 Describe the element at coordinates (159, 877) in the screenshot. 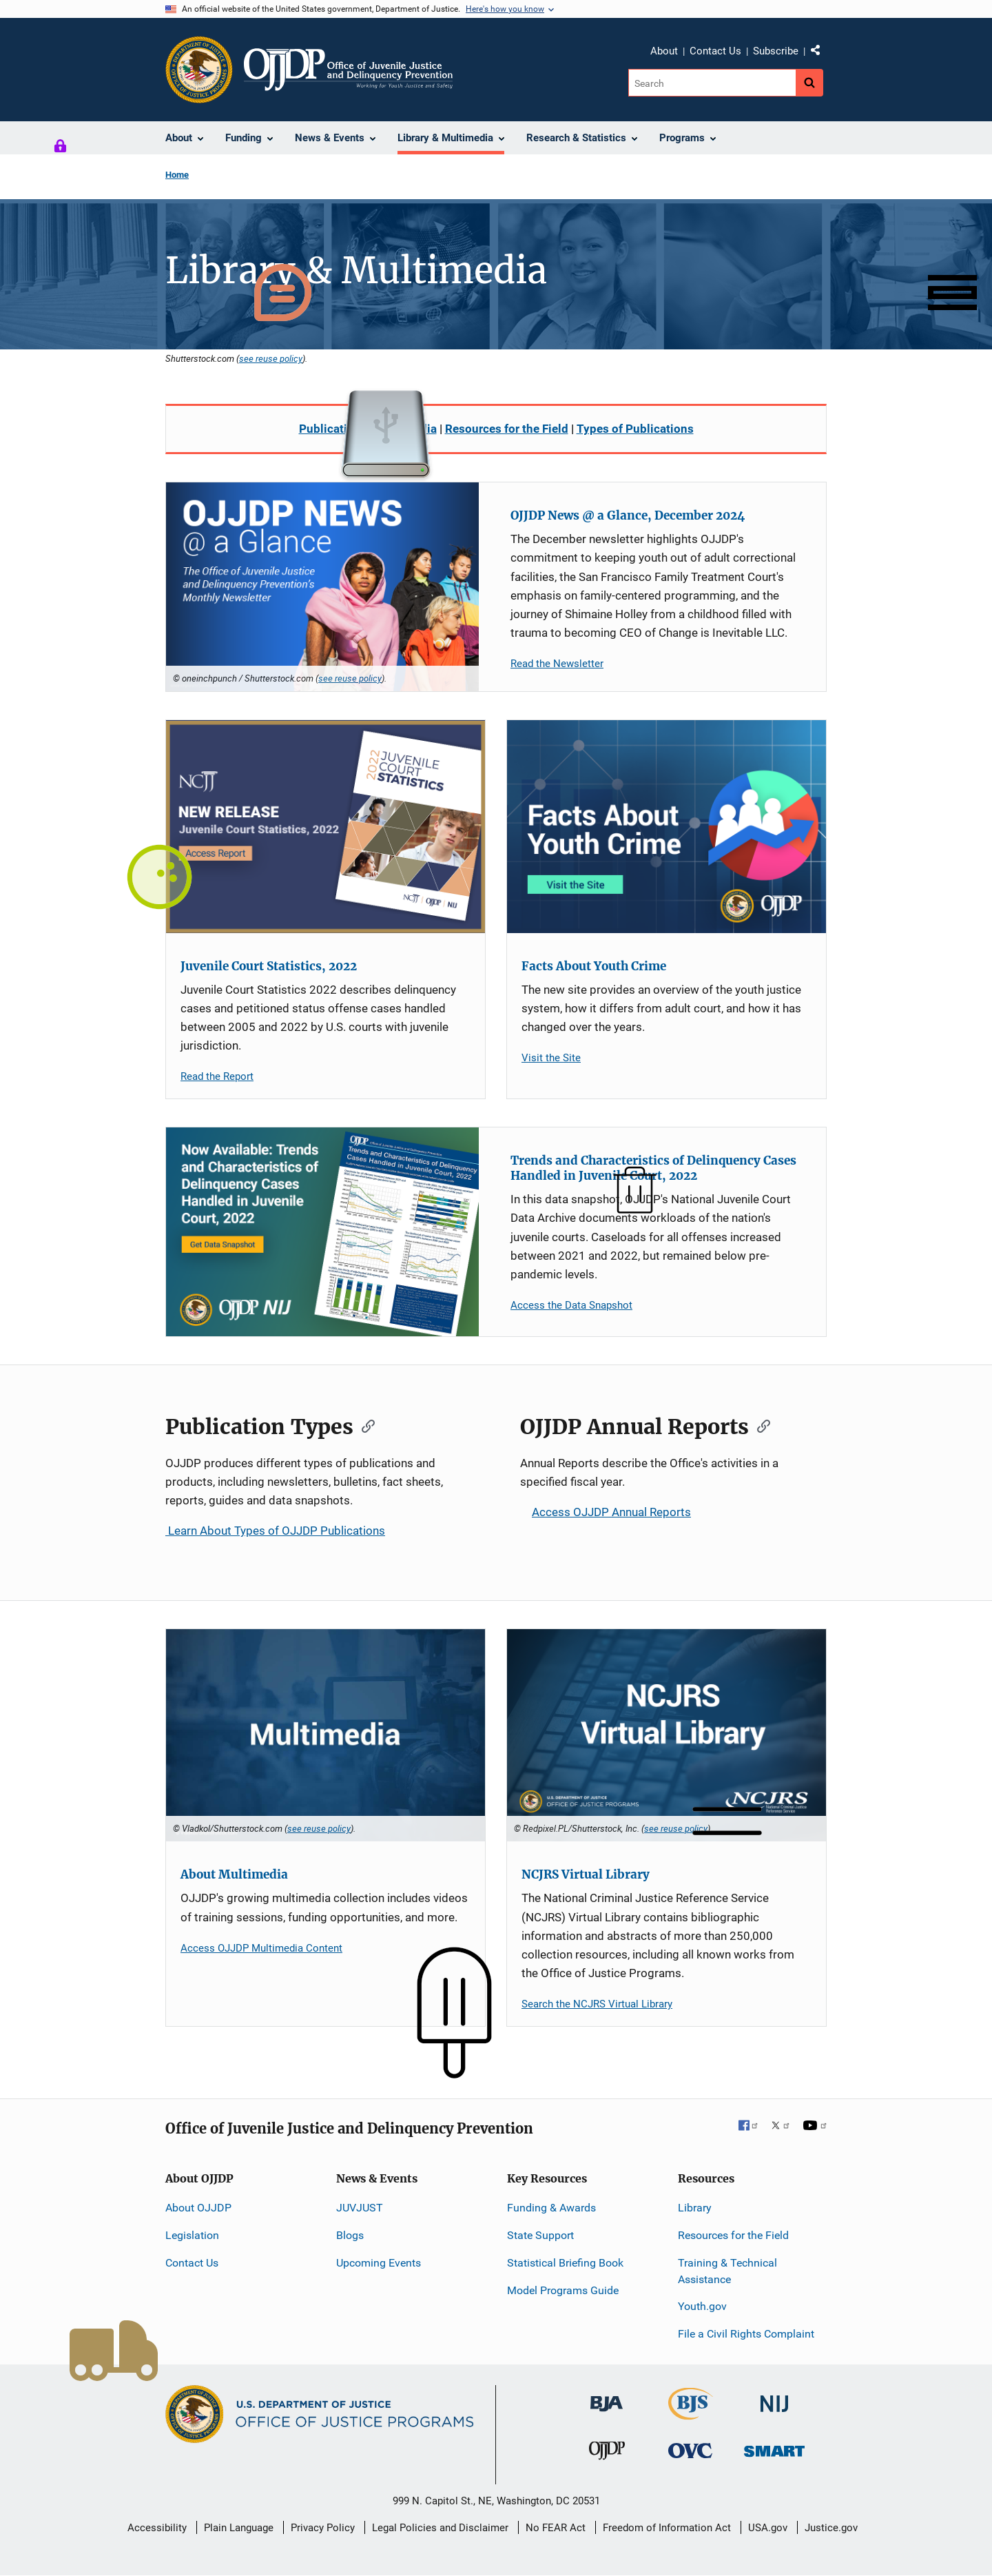

I see `access bowling or sports games` at that location.